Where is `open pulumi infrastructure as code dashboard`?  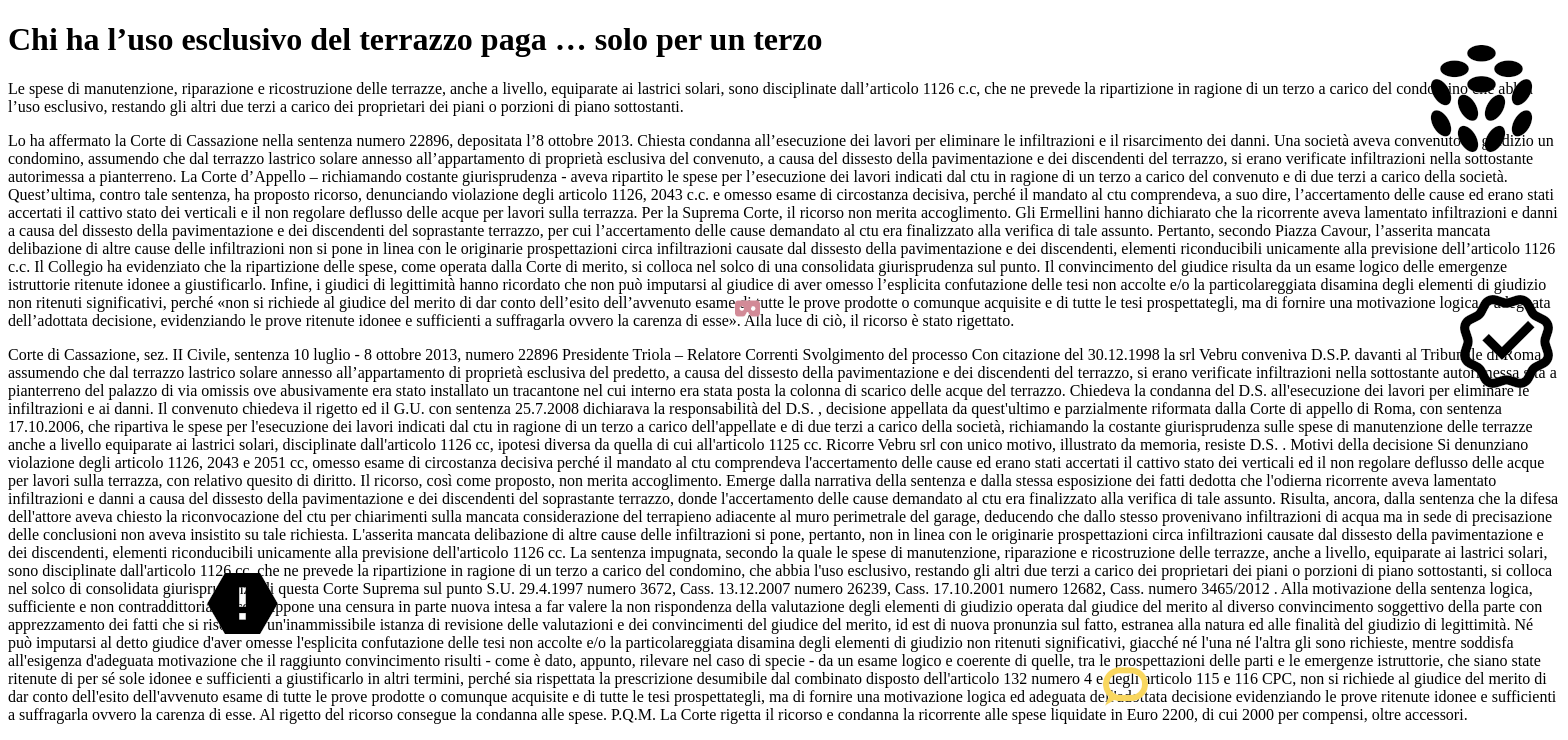 open pulumi infrastructure as code dashboard is located at coordinates (1481, 98).